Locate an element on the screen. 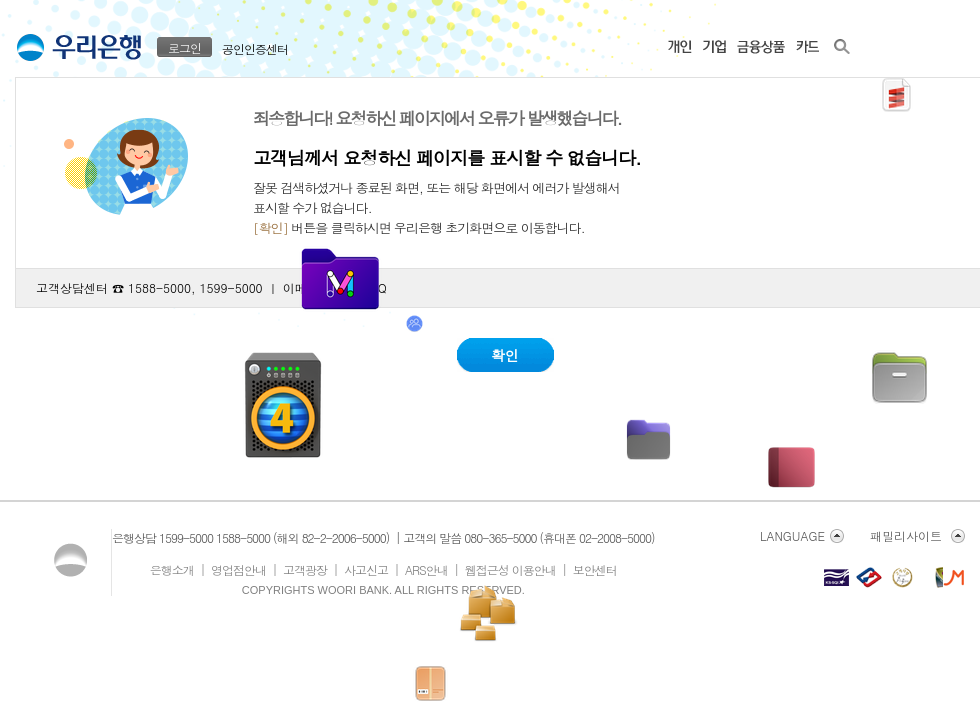  open the file manager app is located at coordinates (899, 377).